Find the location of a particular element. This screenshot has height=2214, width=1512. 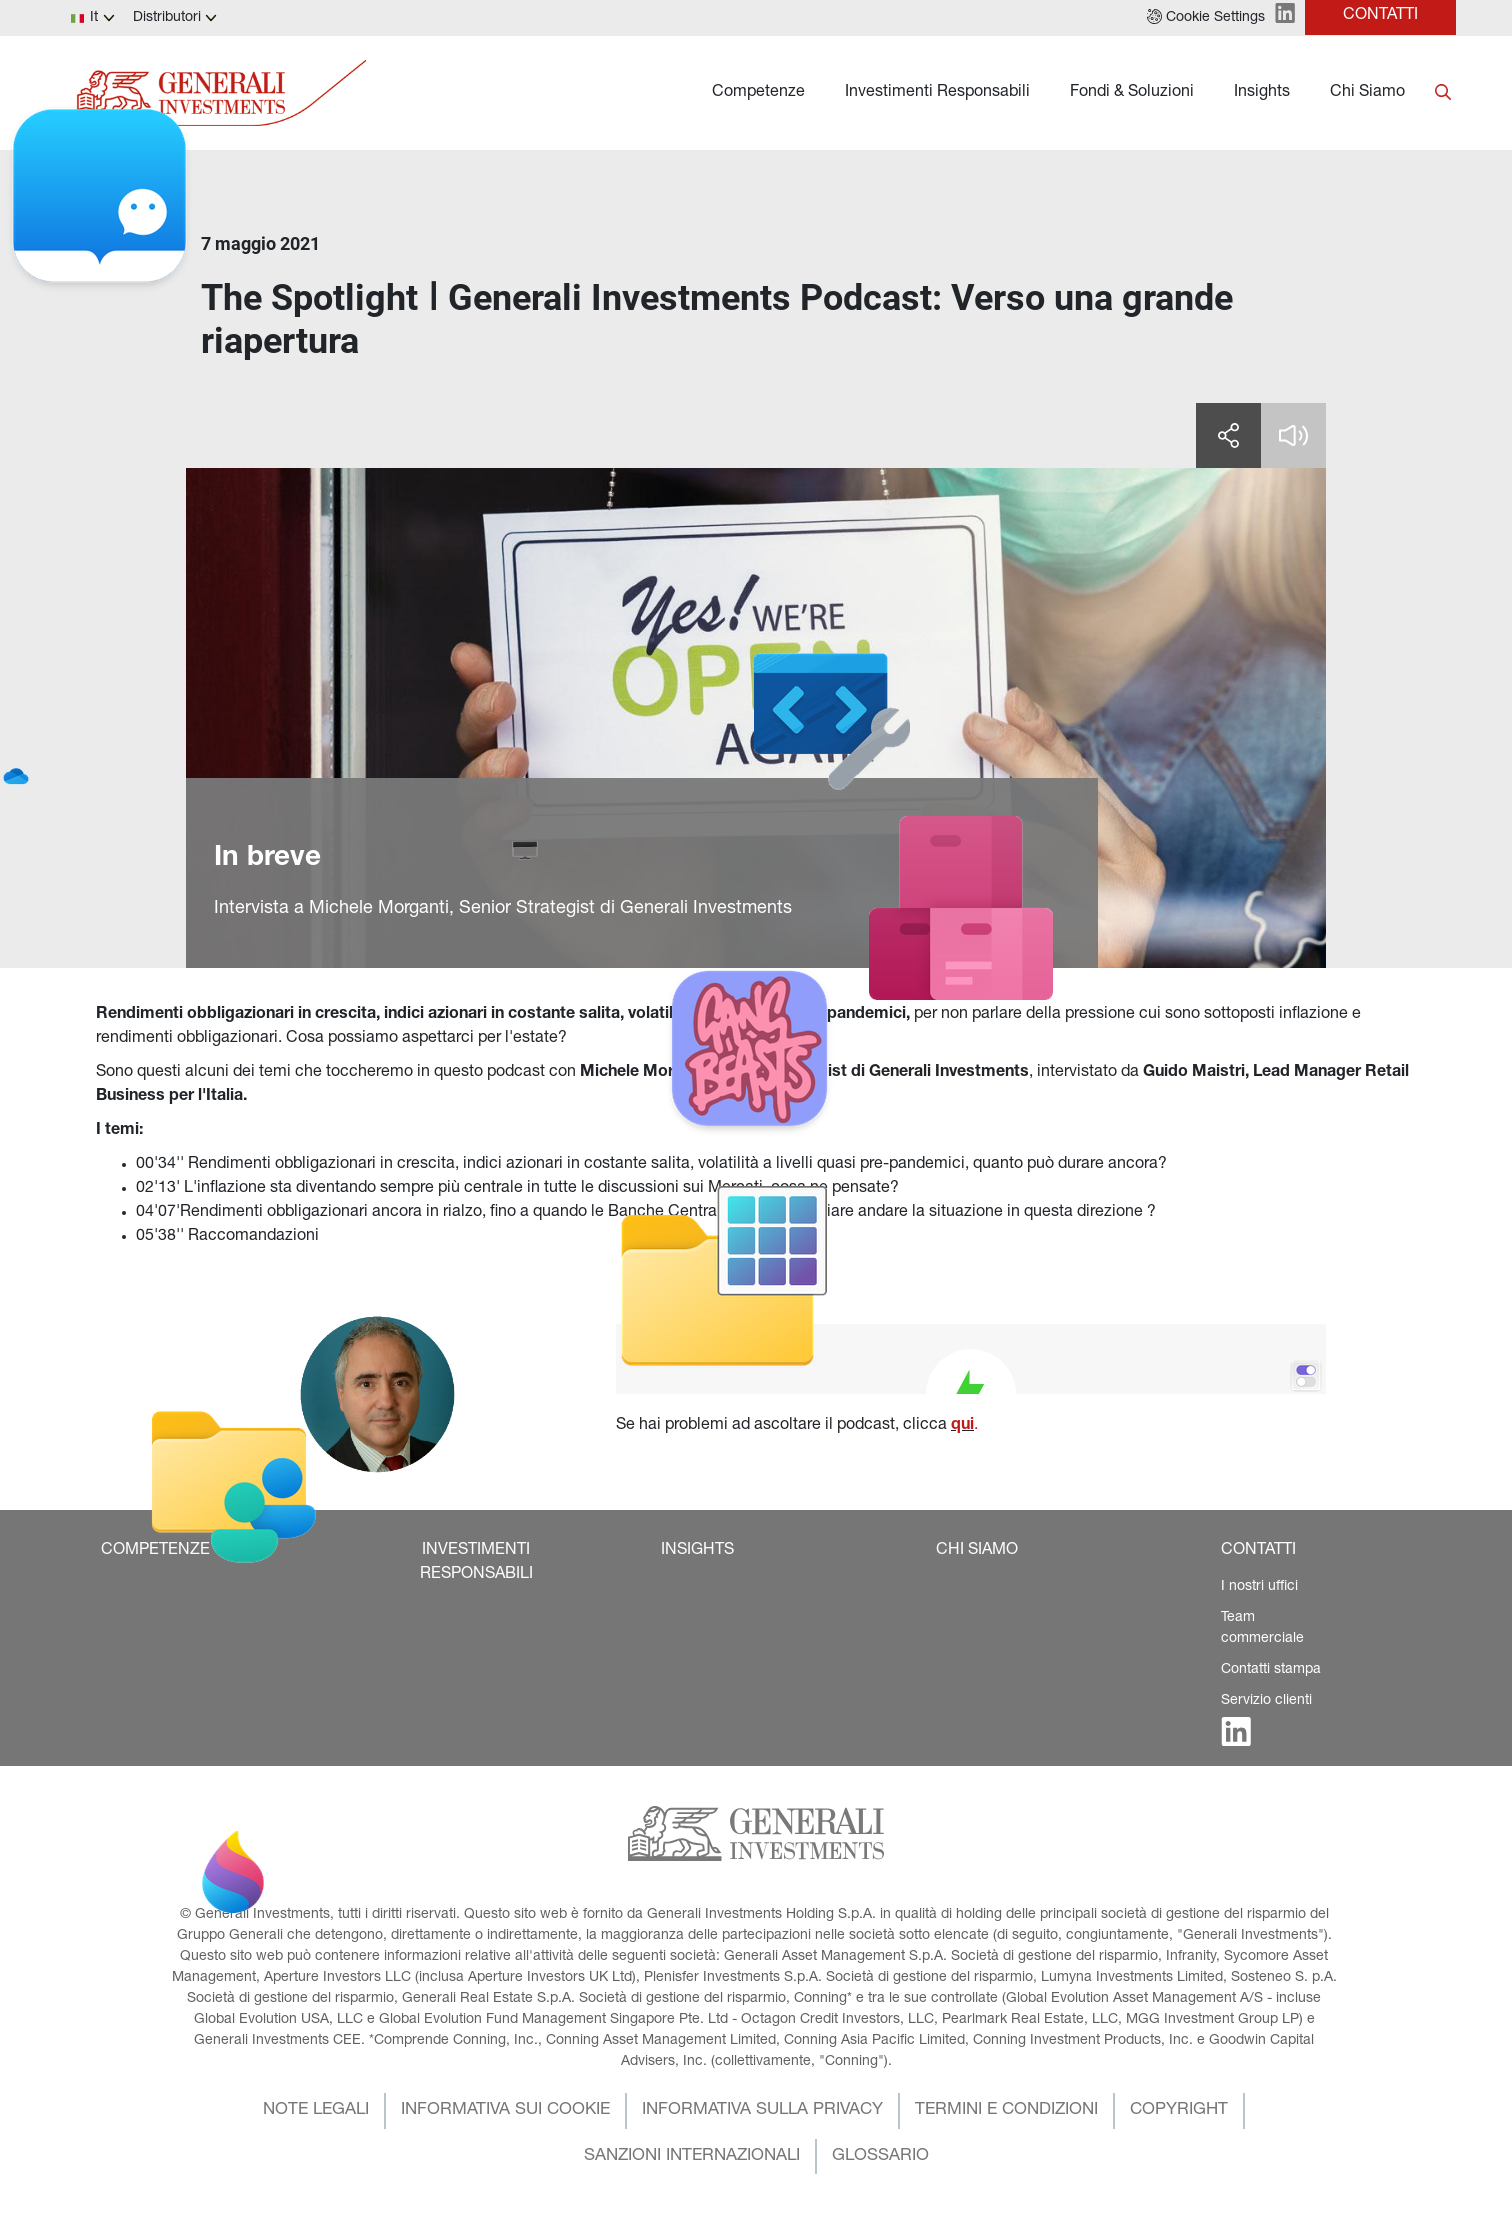

open the artifacts app is located at coordinates (961, 908).